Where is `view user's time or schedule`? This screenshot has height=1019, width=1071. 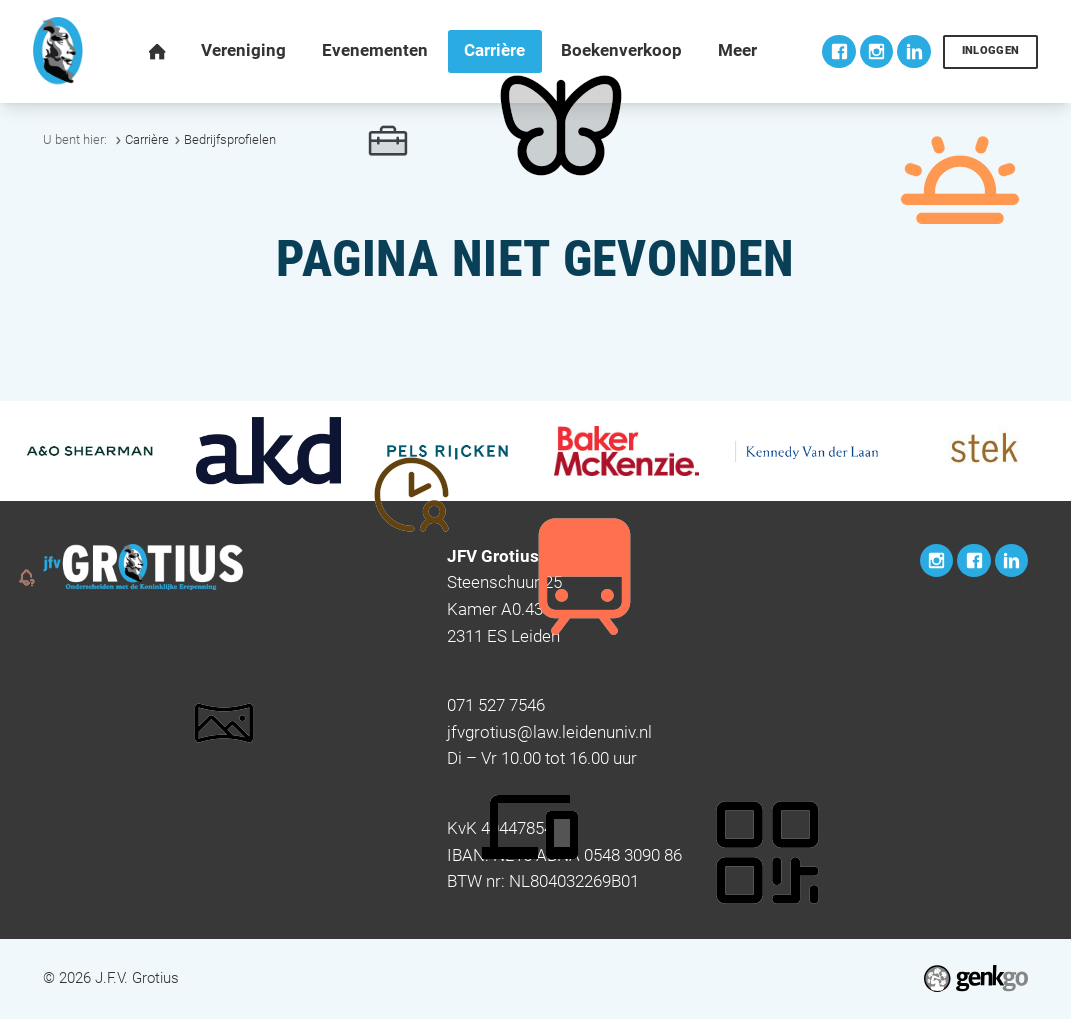
view user's time or schedule is located at coordinates (411, 494).